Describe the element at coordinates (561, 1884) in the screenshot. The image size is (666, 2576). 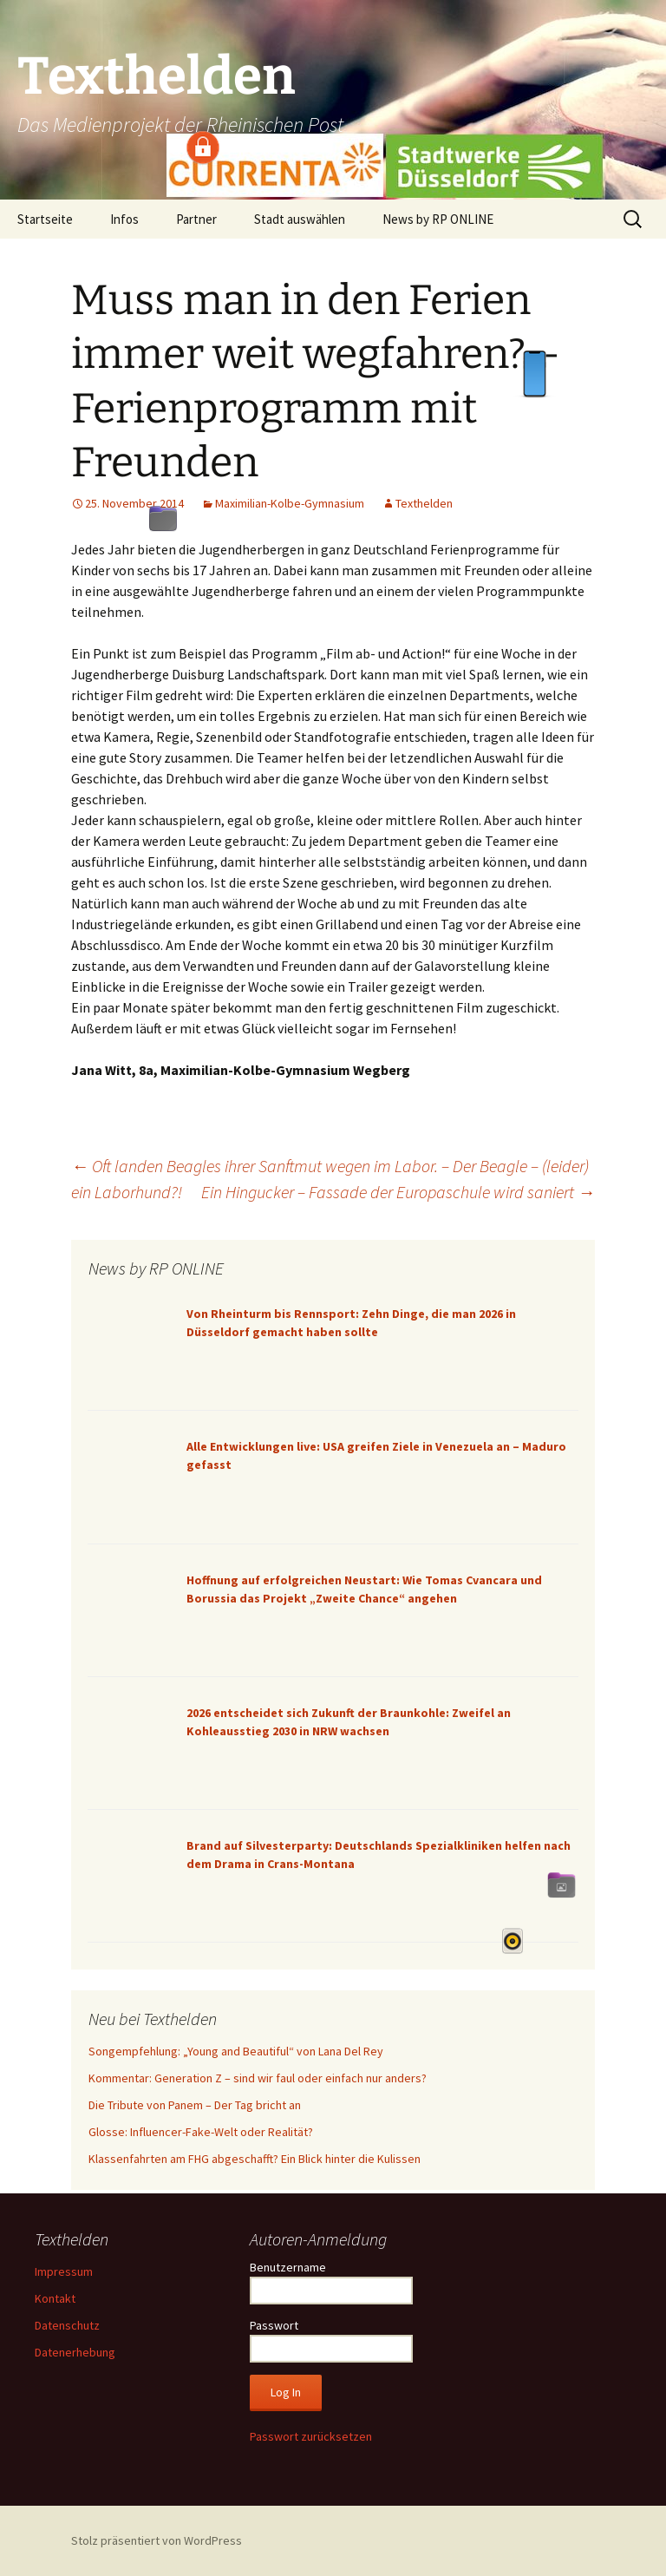
I see `open your pictures folder` at that location.